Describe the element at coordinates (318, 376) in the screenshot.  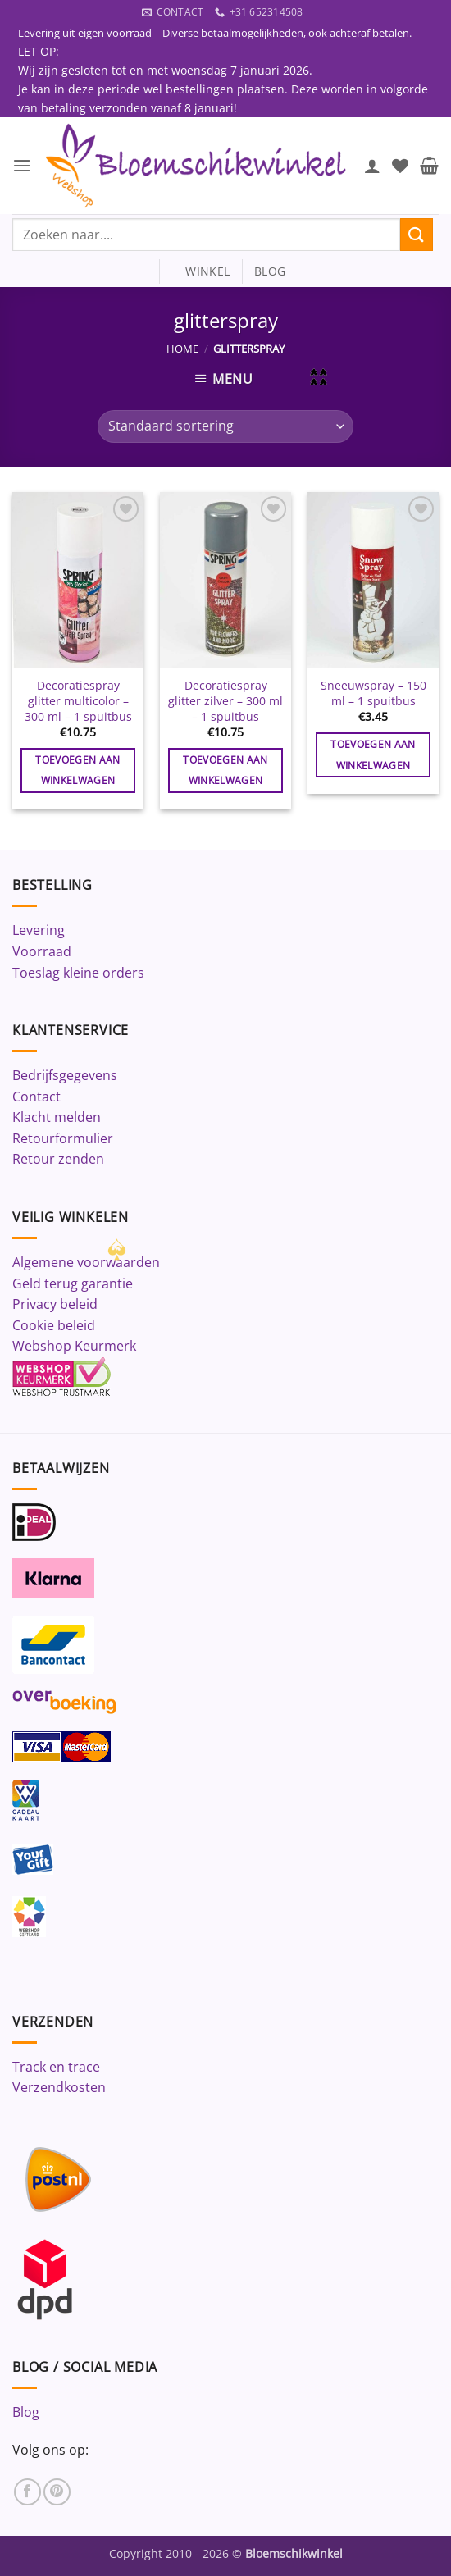
I see `view all players in the game` at that location.